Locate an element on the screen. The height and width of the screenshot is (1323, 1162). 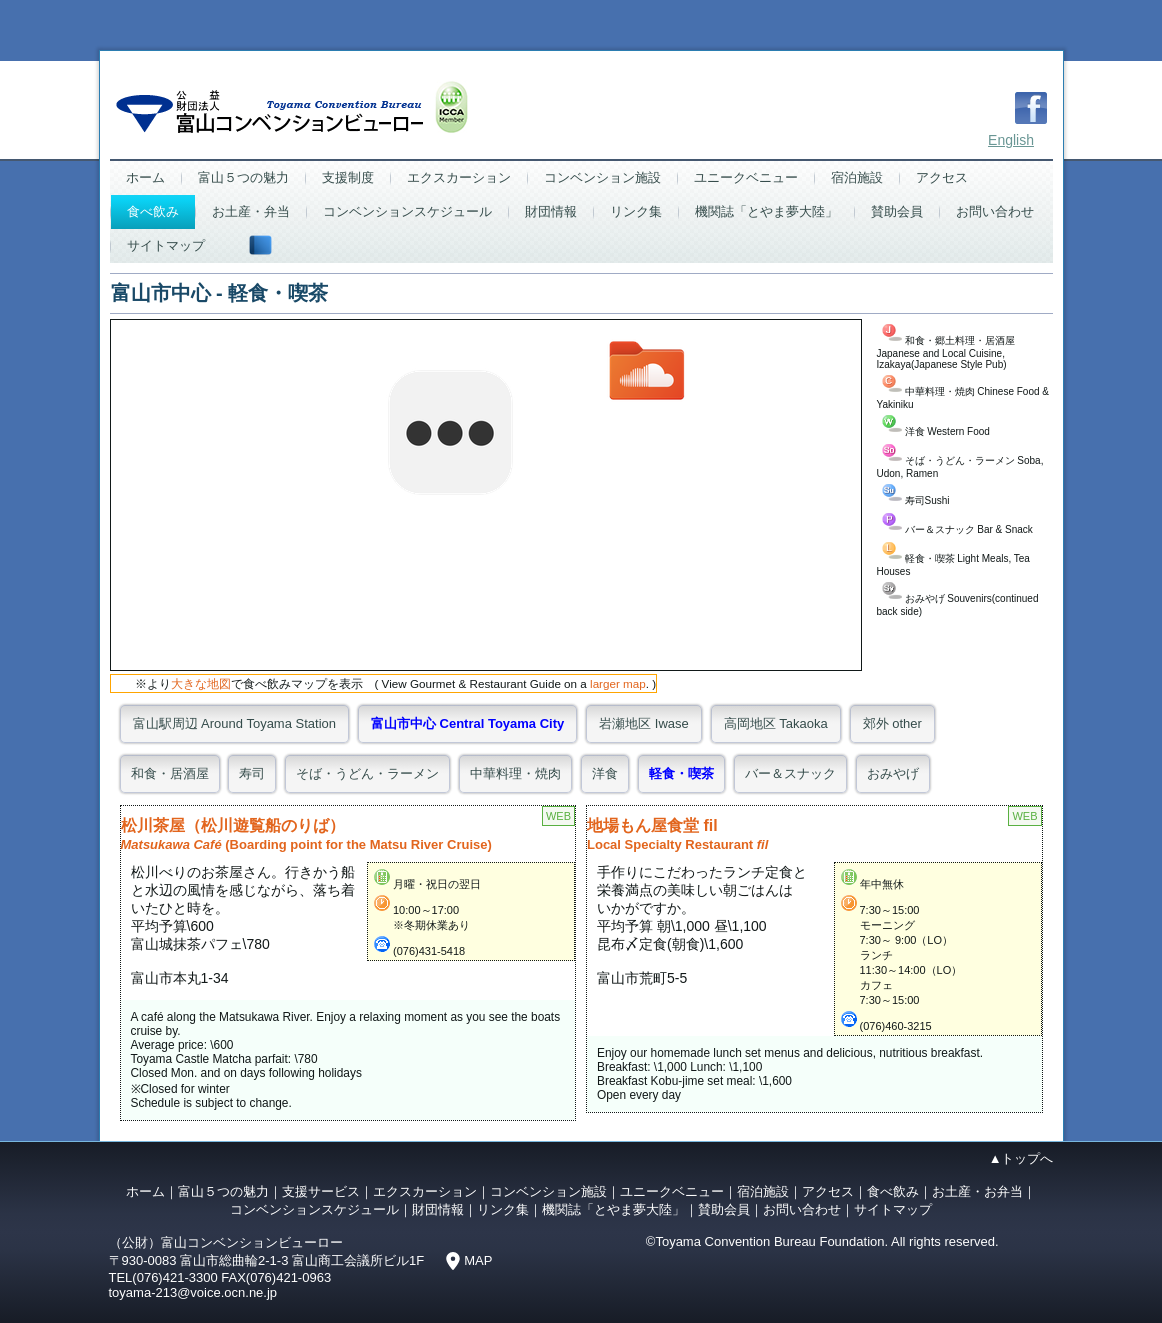
view other applications or categories is located at coordinates (450, 432).